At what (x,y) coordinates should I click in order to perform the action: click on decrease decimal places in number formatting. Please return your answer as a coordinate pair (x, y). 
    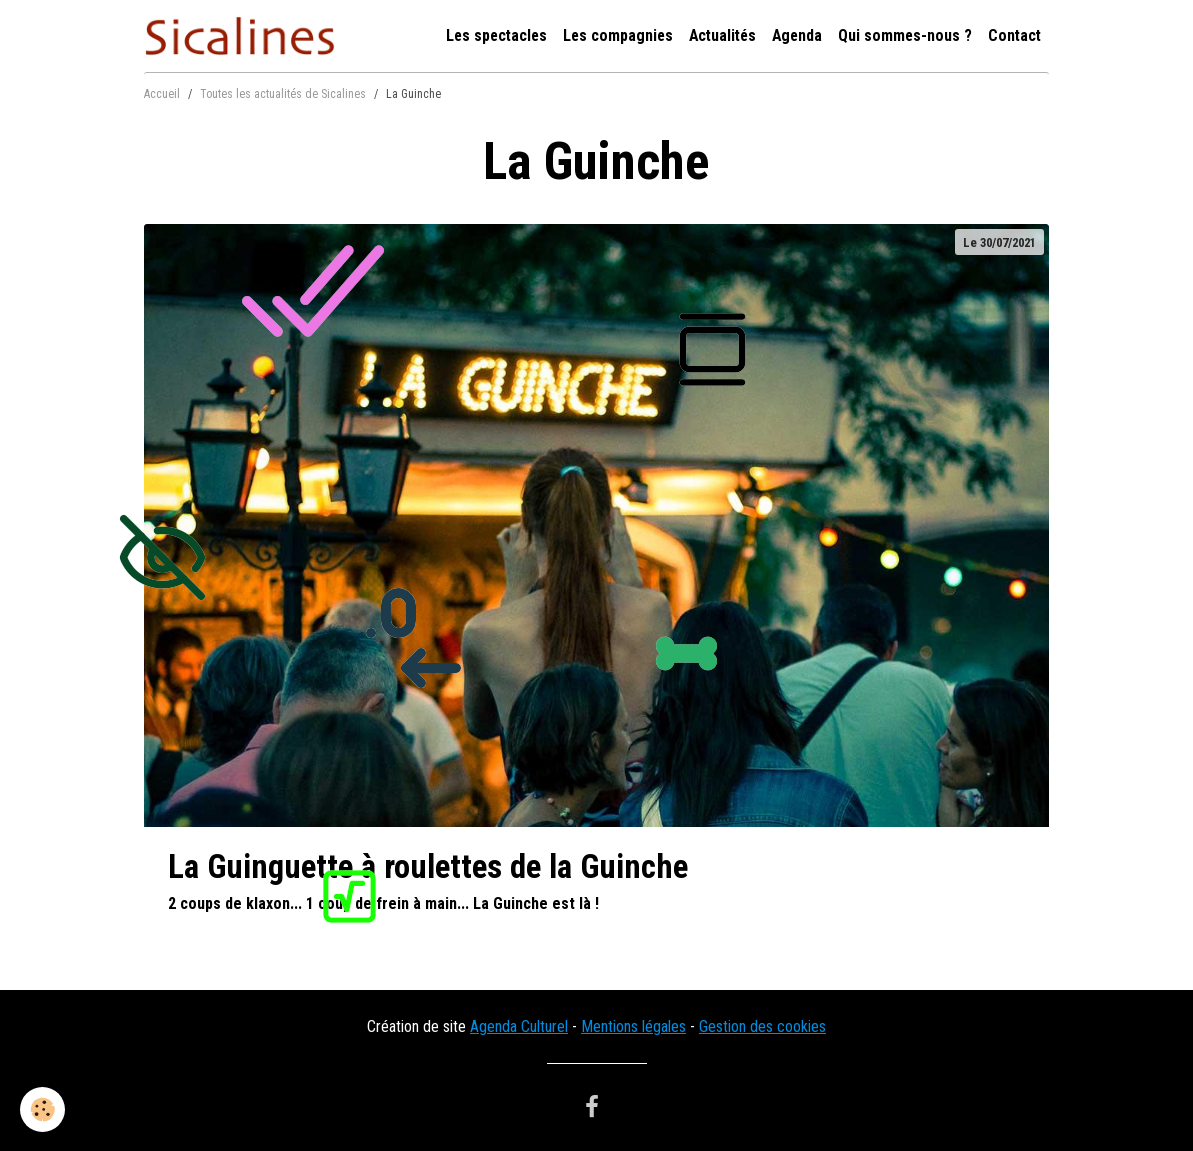
    Looking at the image, I should click on (416, 638).